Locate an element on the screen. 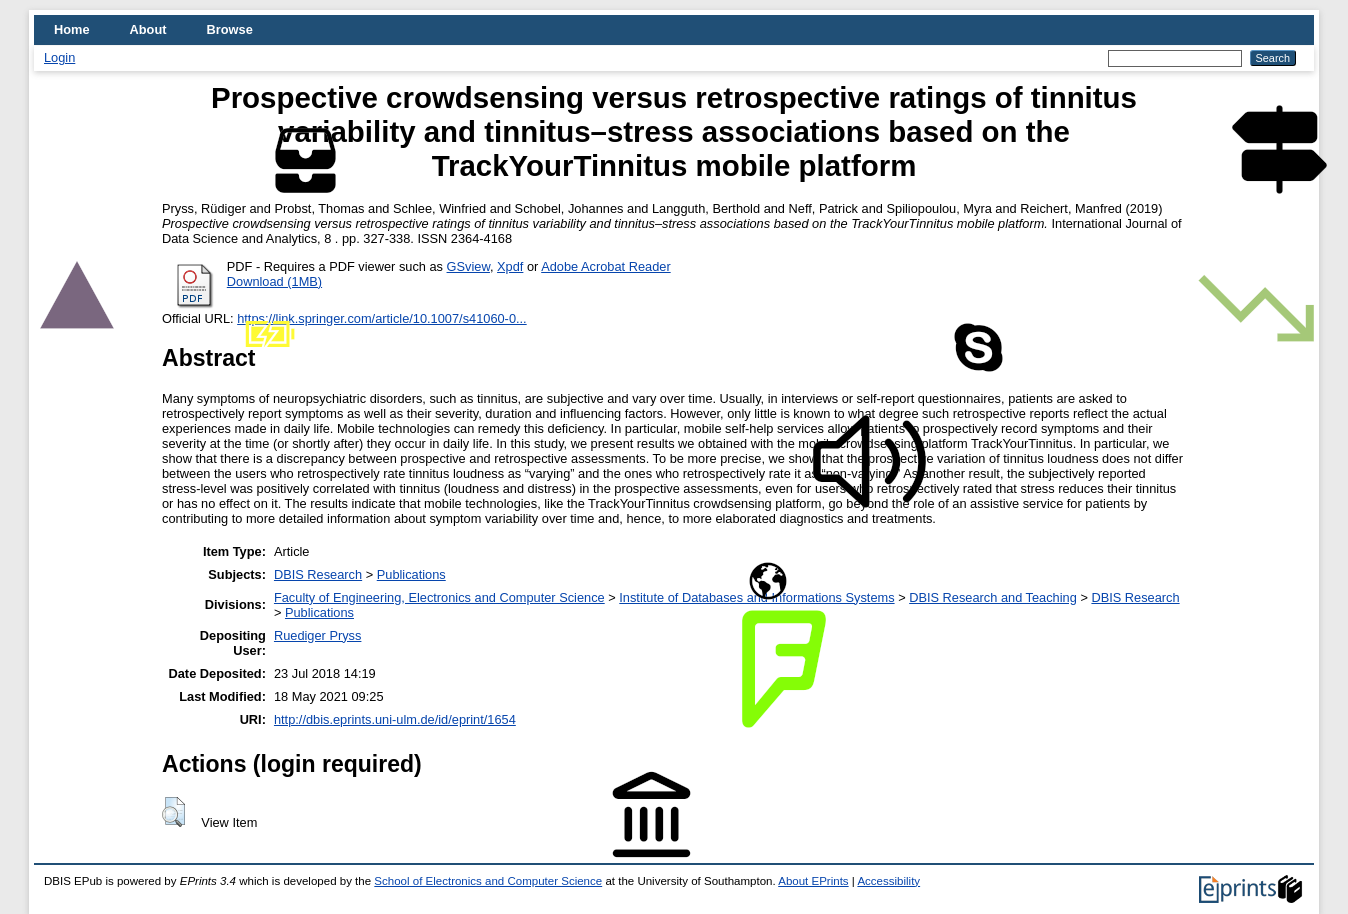 The width and height of the screenshot is (1348, 914). view nearby landmarks or points of interest is located at coordinates (651, 814).